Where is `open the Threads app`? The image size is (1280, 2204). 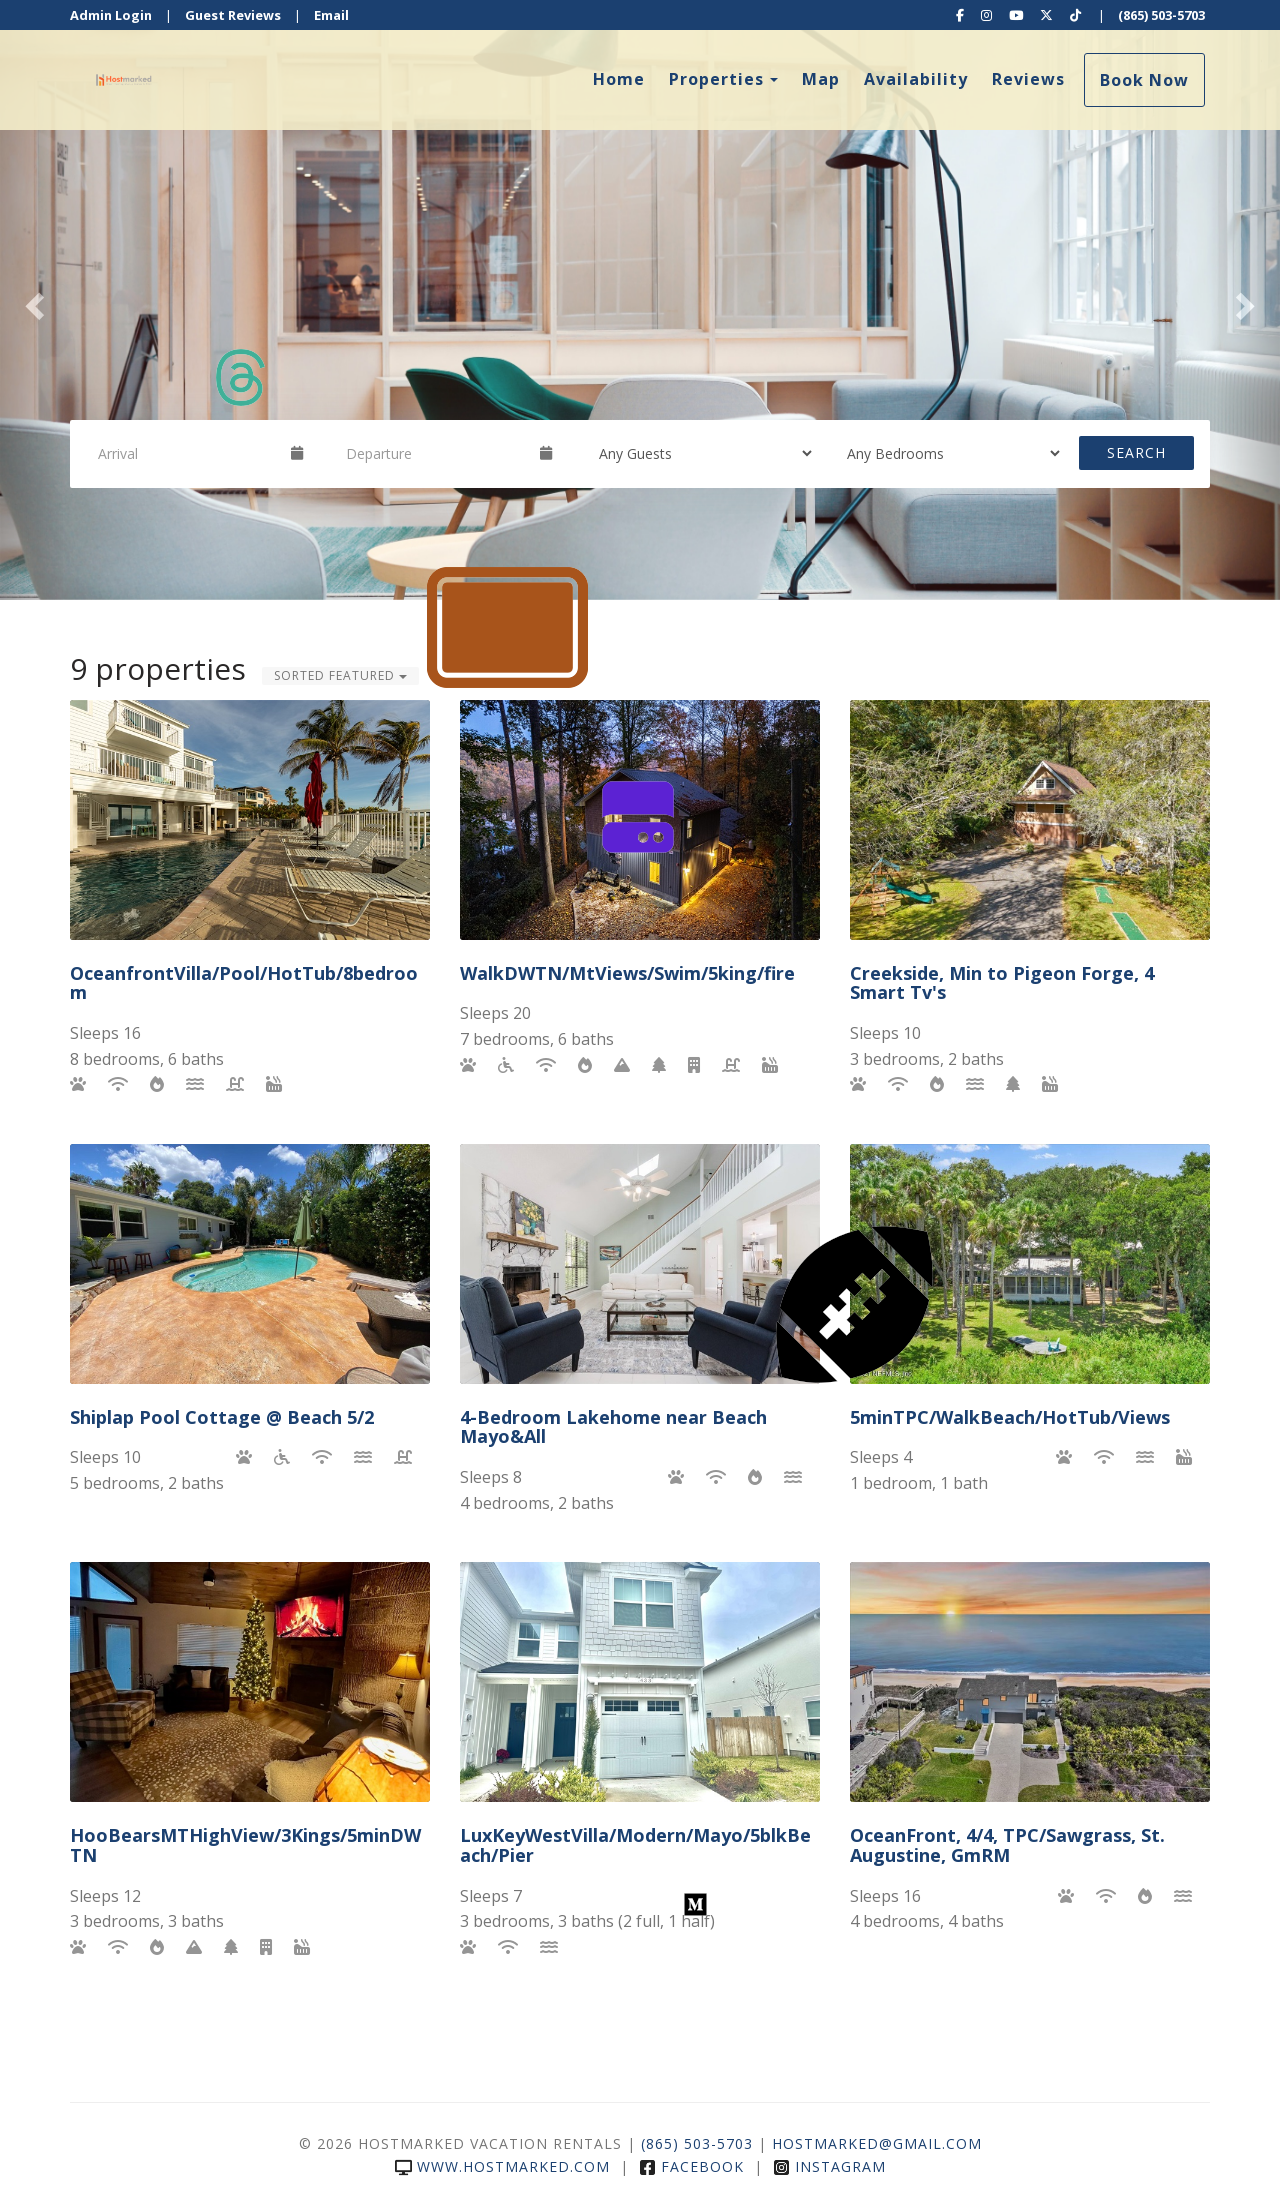 open the Threads app is located at coordinates (240, 377).